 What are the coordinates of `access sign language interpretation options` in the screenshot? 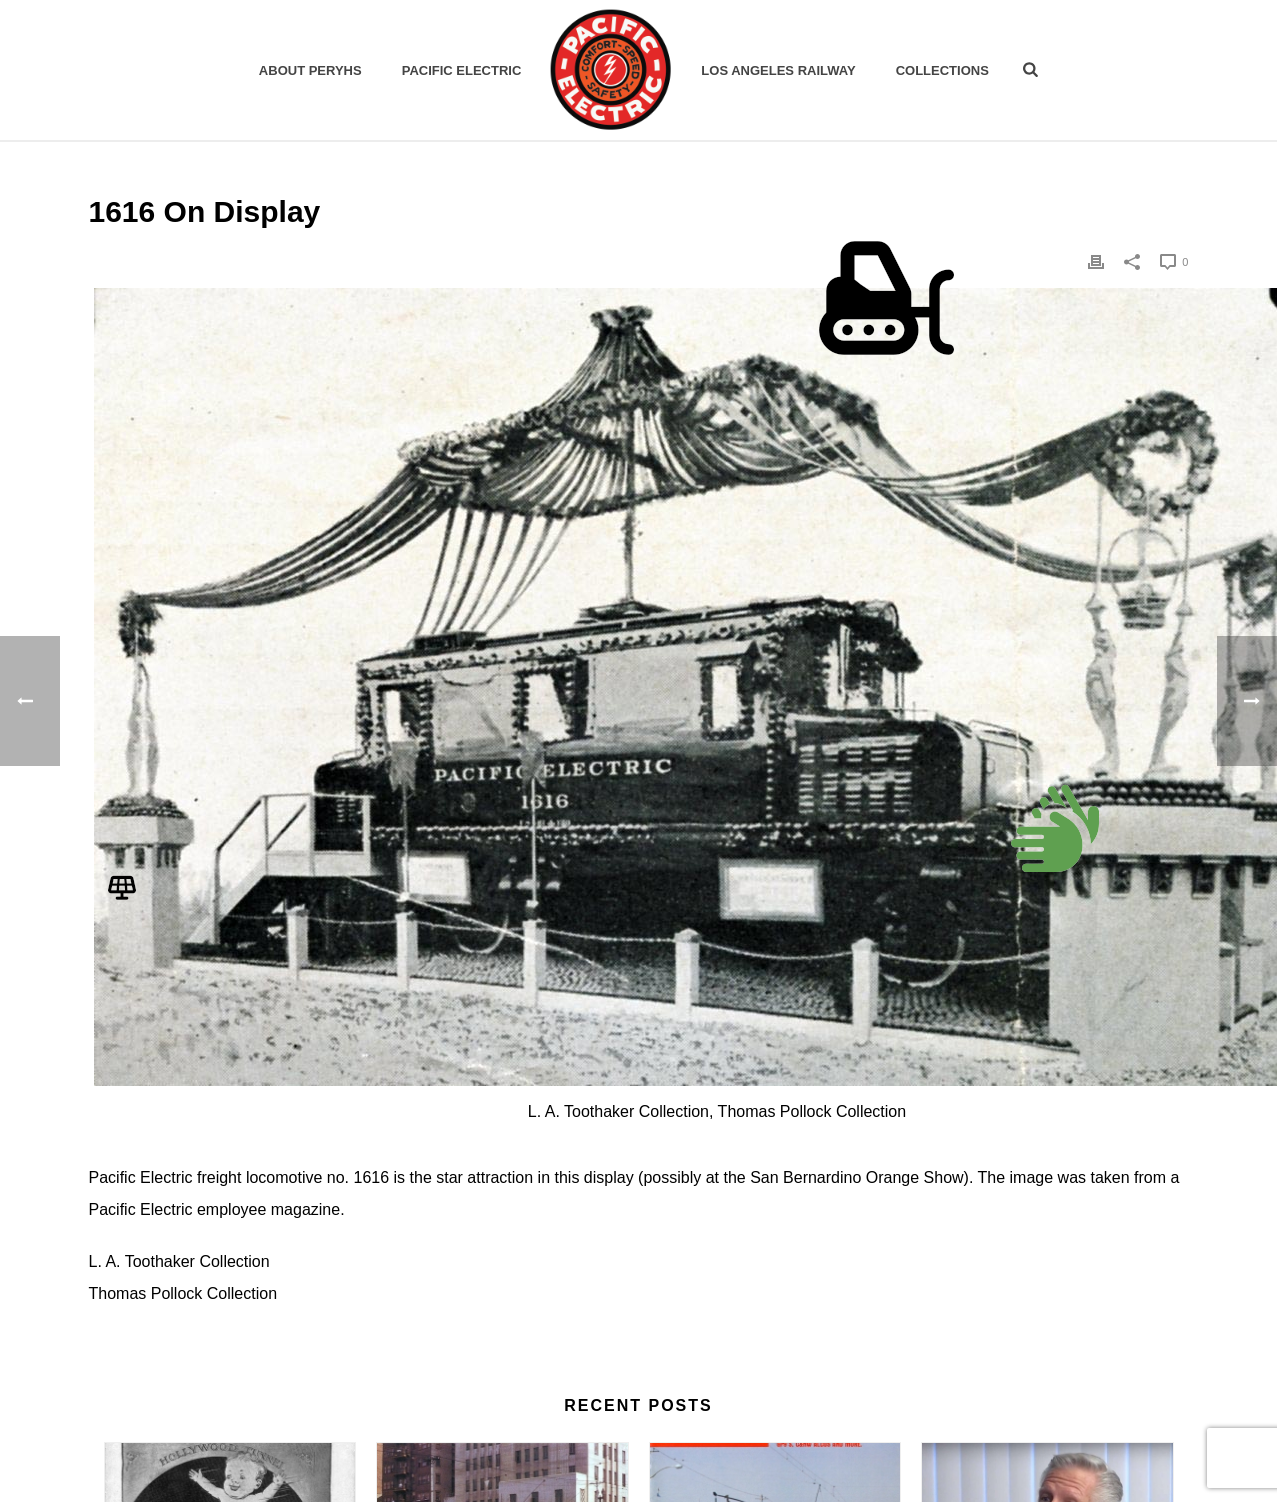 It's located at (1055, 828).